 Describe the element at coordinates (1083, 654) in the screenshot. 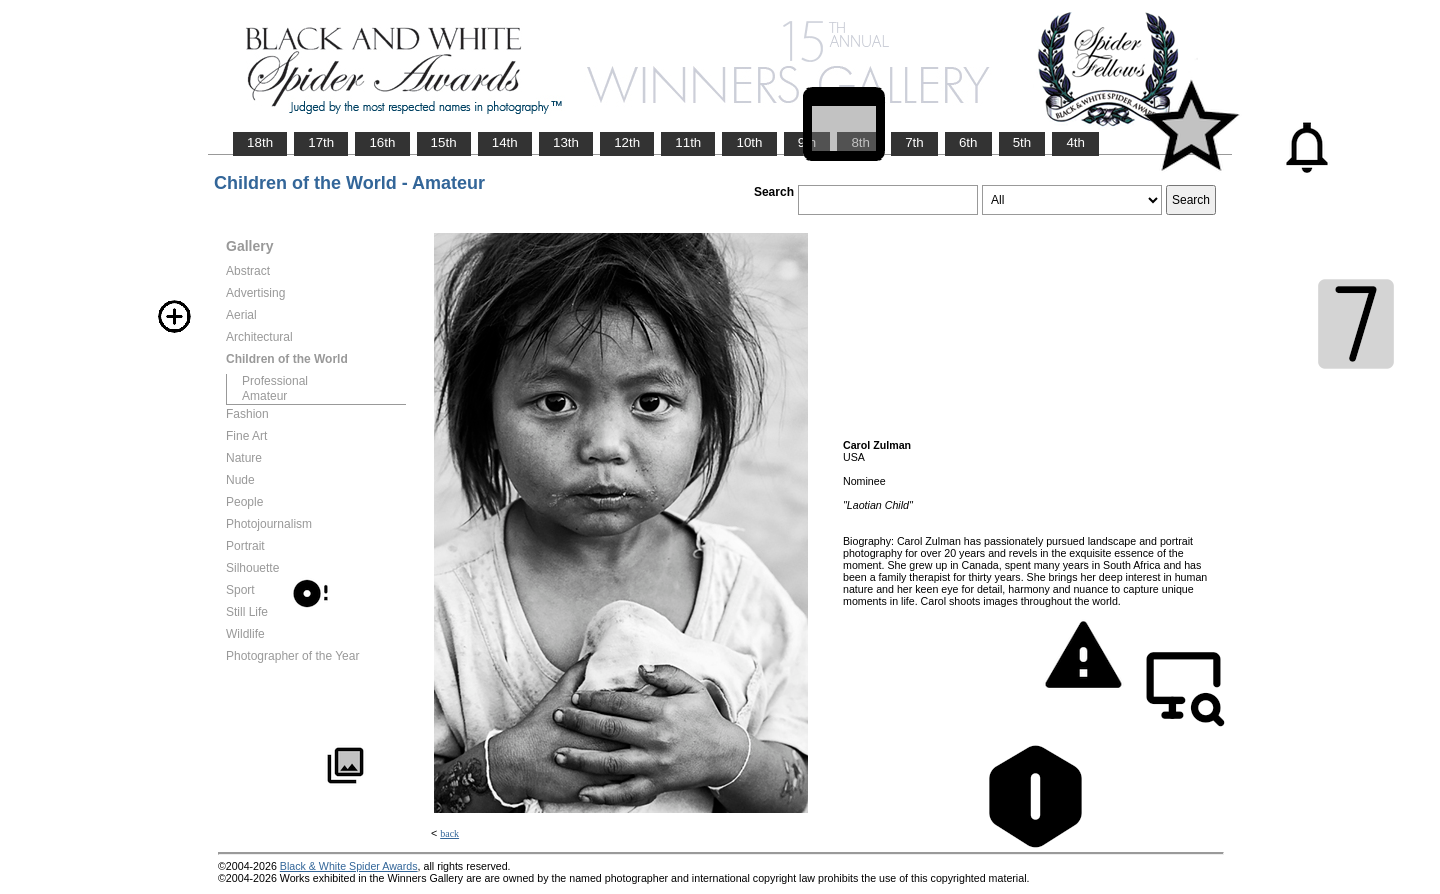

I see `indicates a warning or potential problem` at that location.